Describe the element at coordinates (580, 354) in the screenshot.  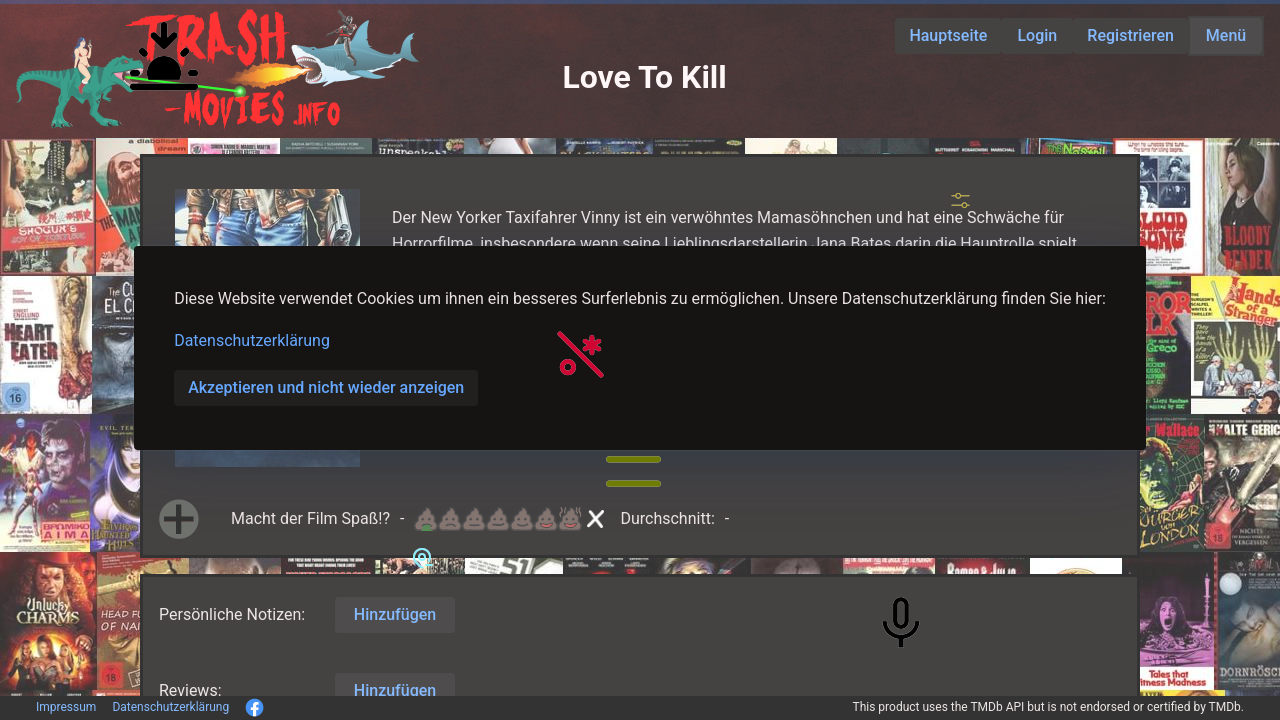
I see `disable regular expression search` at that location.